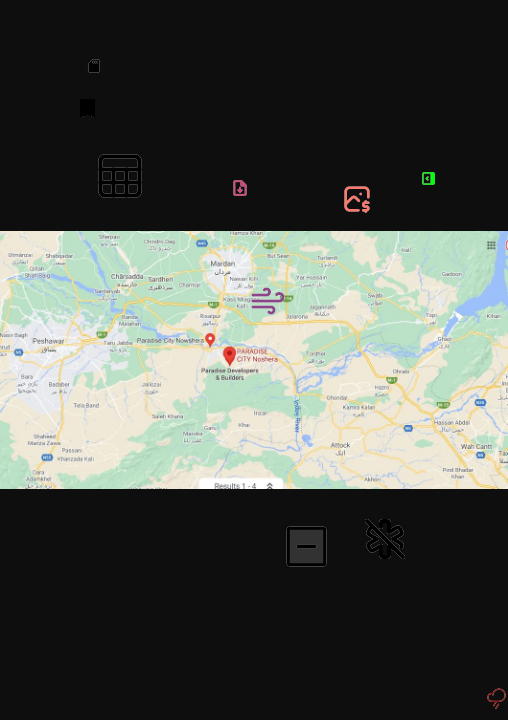  I want to click on view paid or premium photos, so click(357, 199).